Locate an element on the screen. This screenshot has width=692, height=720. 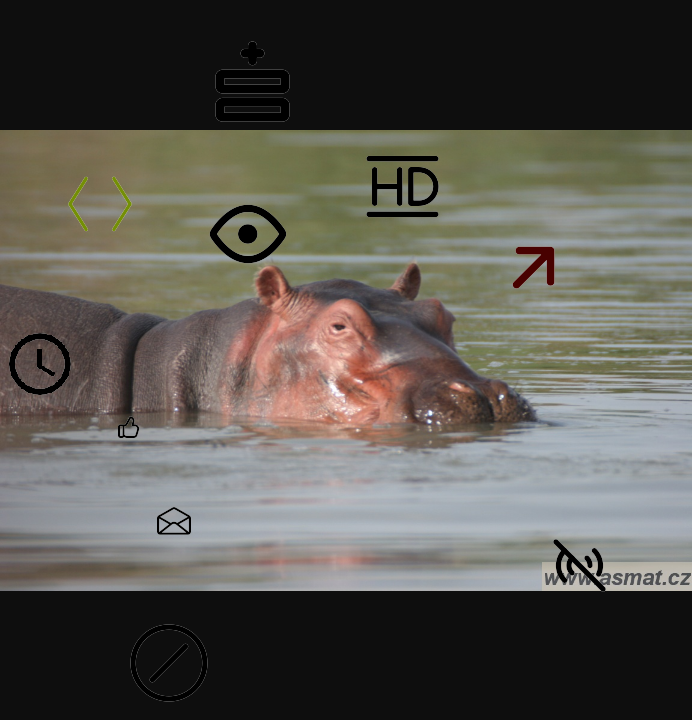
skip this item or step is located at coordinates (169, 663).